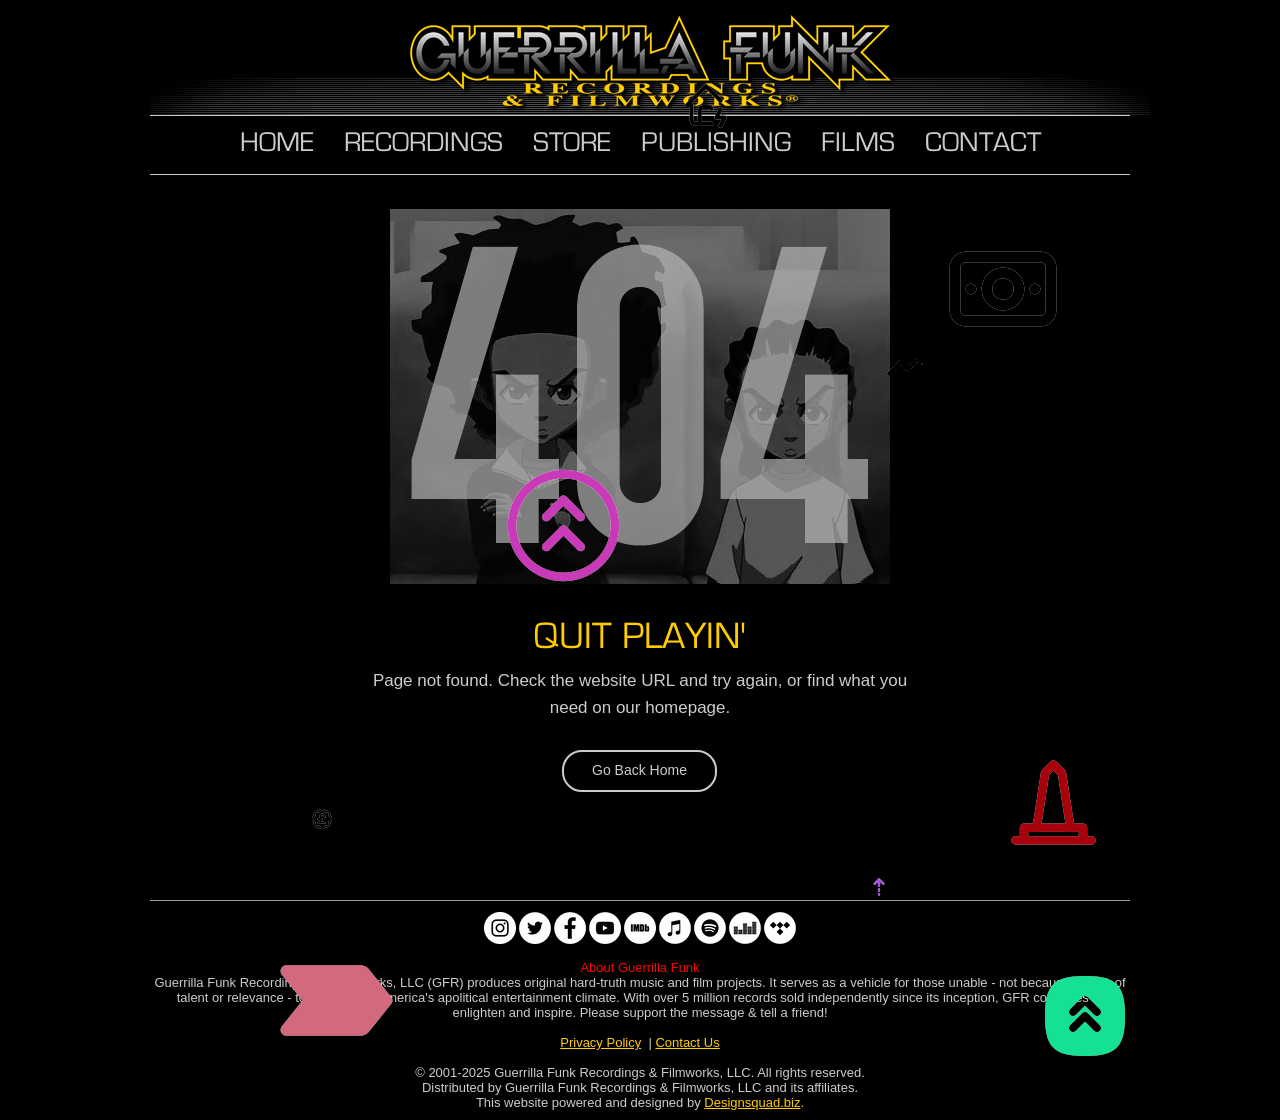 This screenshot has height=1120, width=1280. What do you see at coordinates (1085, 1016) in the screenshot?
I see `scroll to top of page` at bounding box center [1085, 1016].